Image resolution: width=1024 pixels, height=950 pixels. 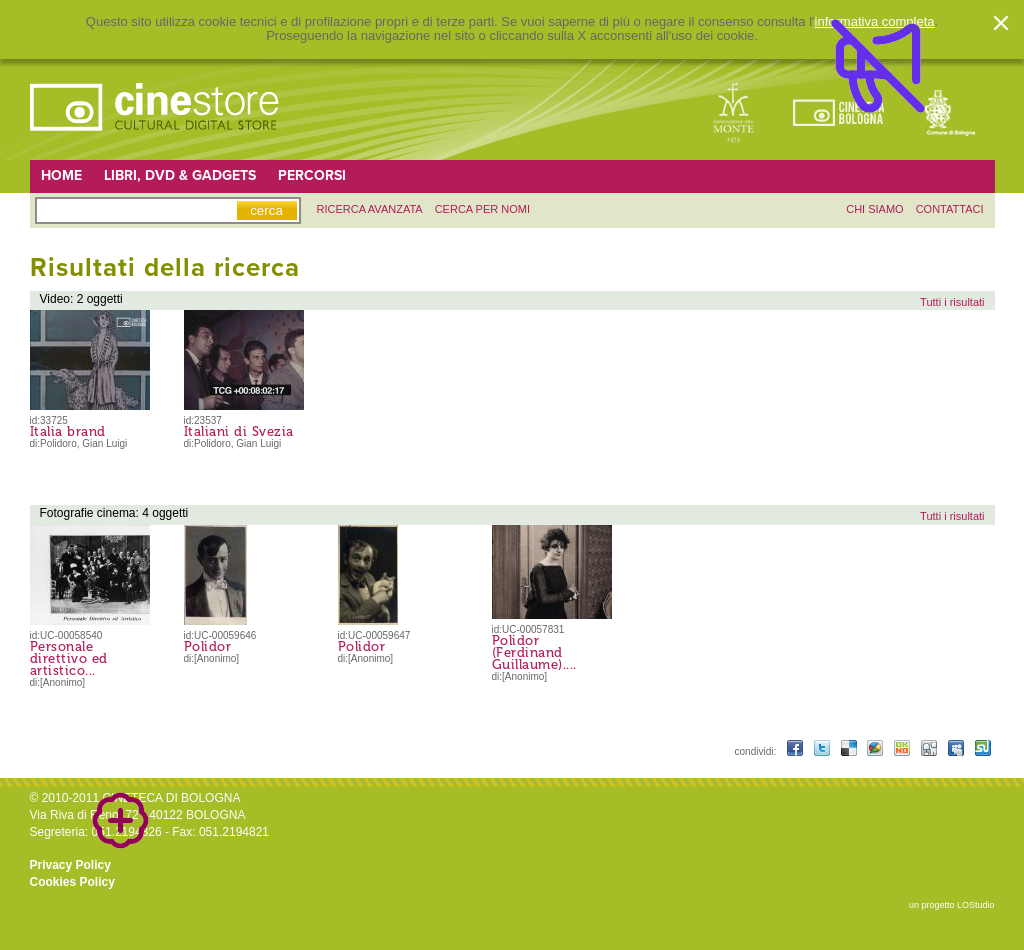 I want to click on mute announcements or notifications, so click(x=878, y=66).